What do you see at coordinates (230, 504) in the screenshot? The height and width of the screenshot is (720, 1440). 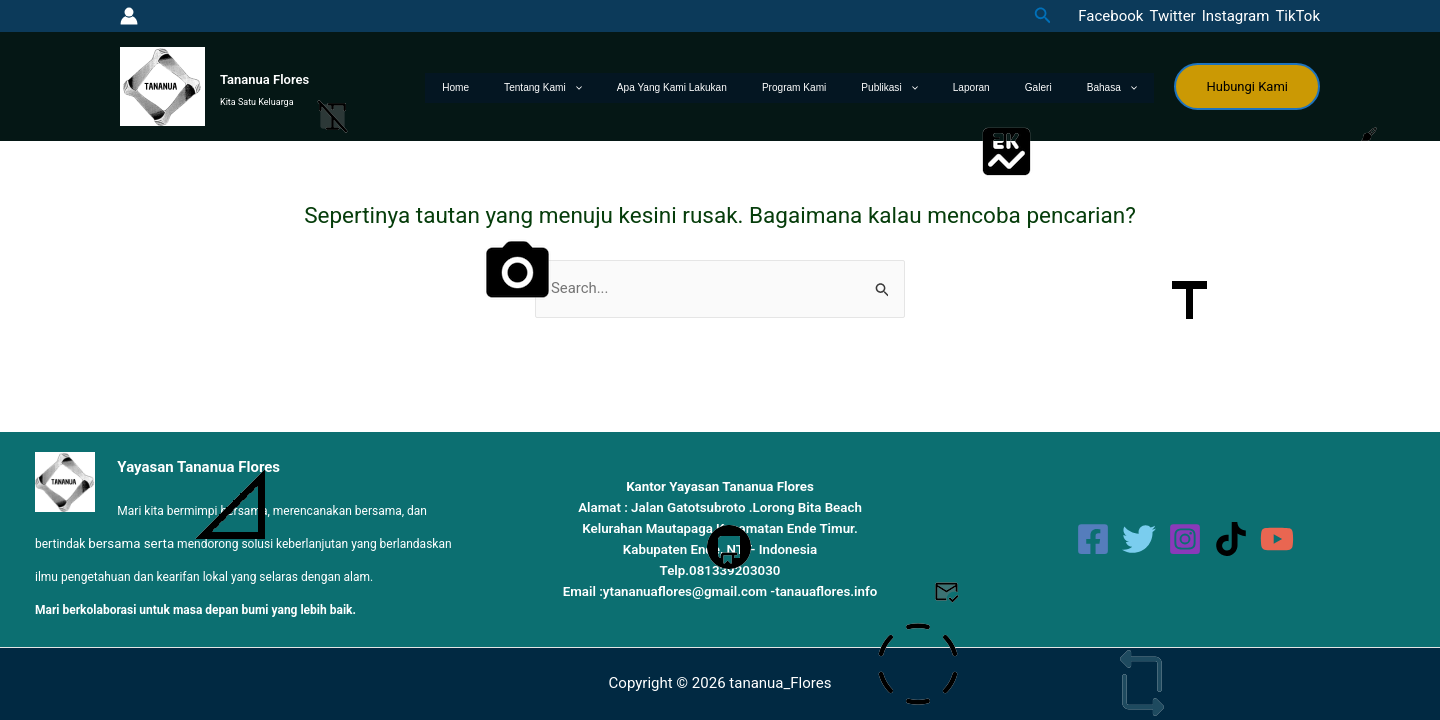 I see `indicates no cellular signal available` at bounding box center [230, 504].